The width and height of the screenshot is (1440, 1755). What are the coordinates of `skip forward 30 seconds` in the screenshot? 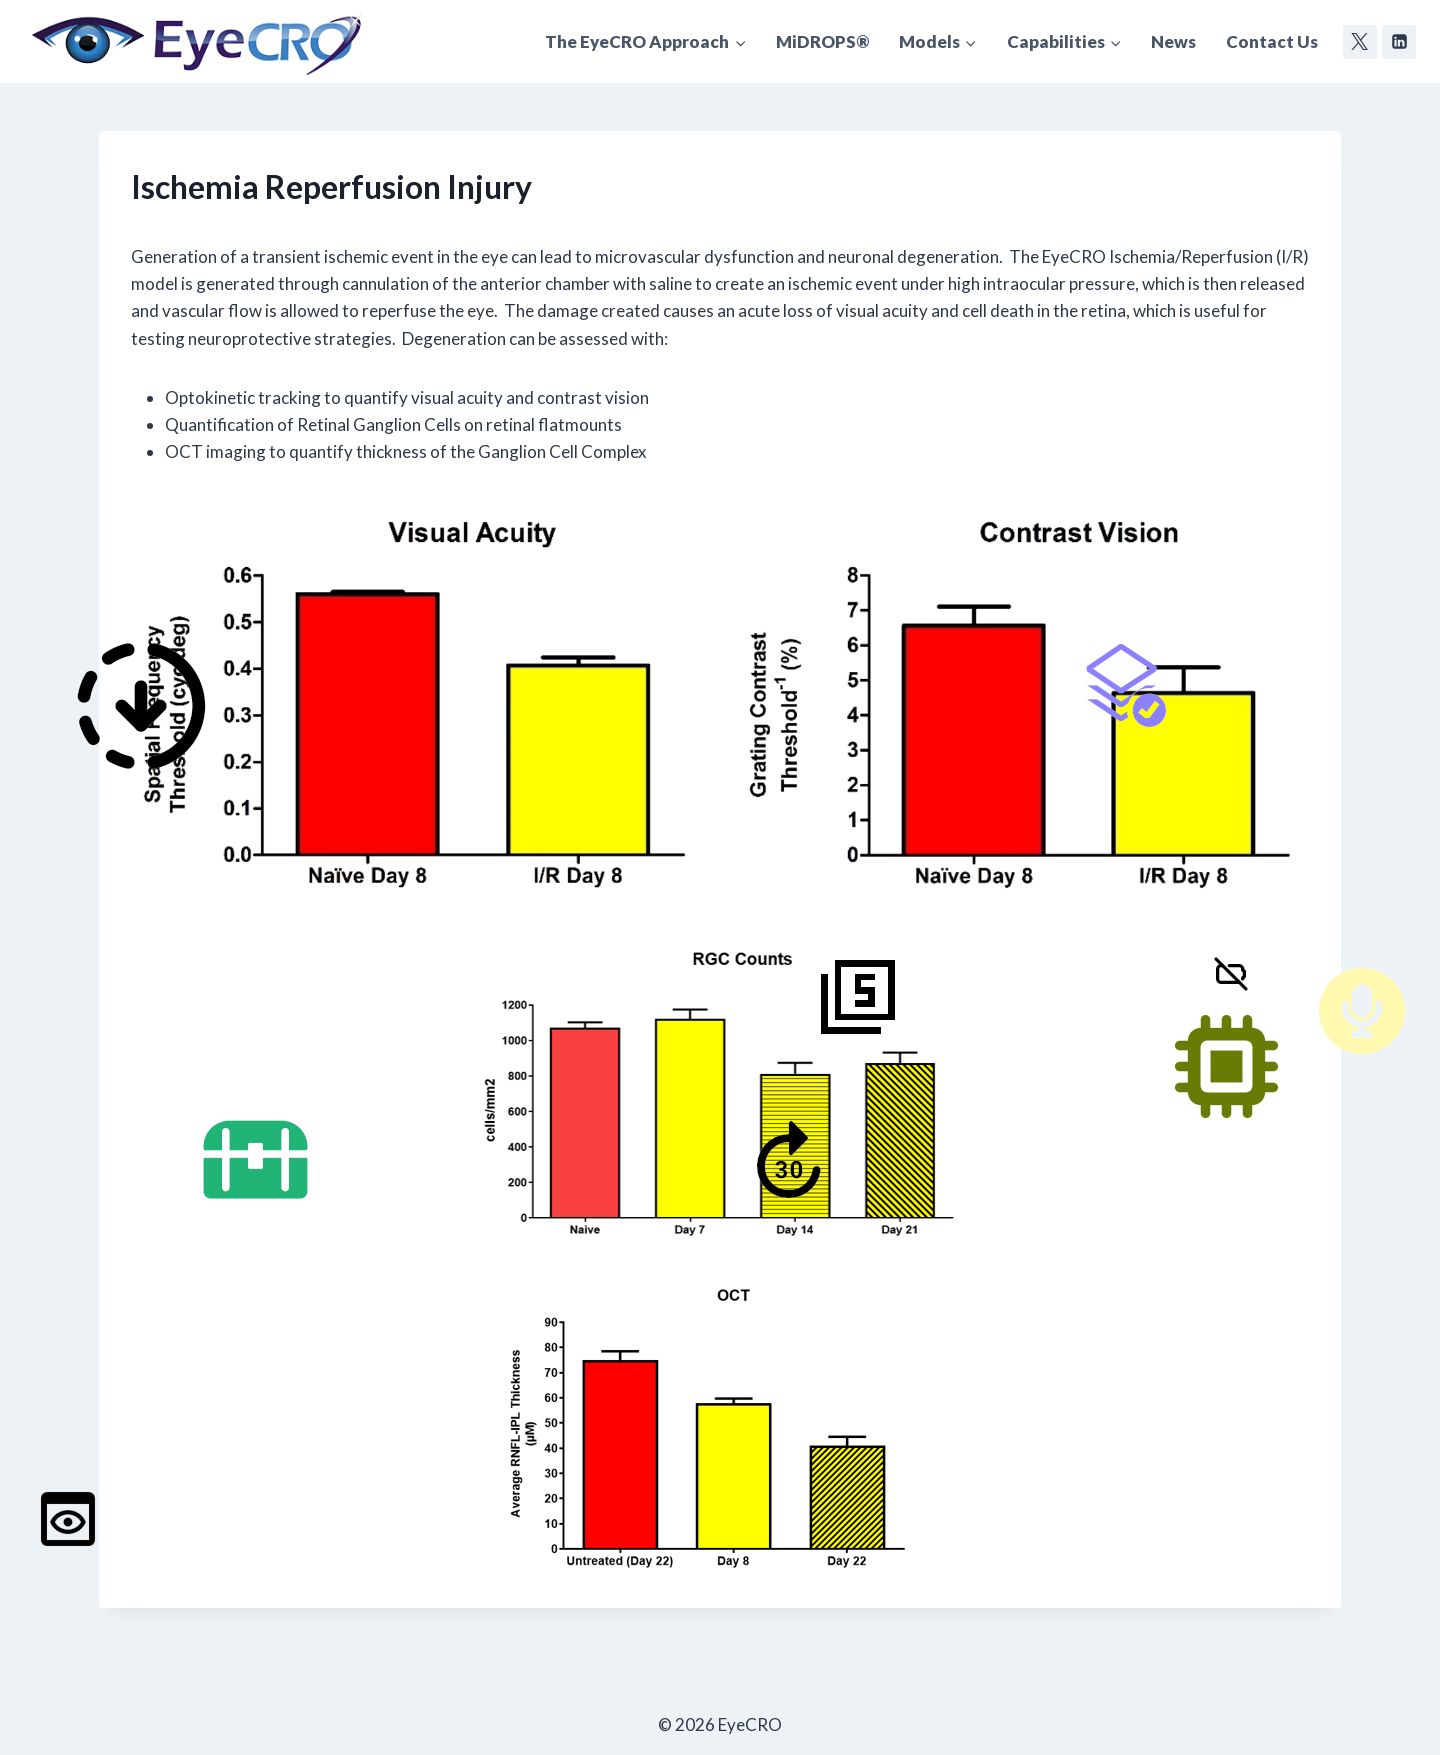 It's located at (789, 1162).